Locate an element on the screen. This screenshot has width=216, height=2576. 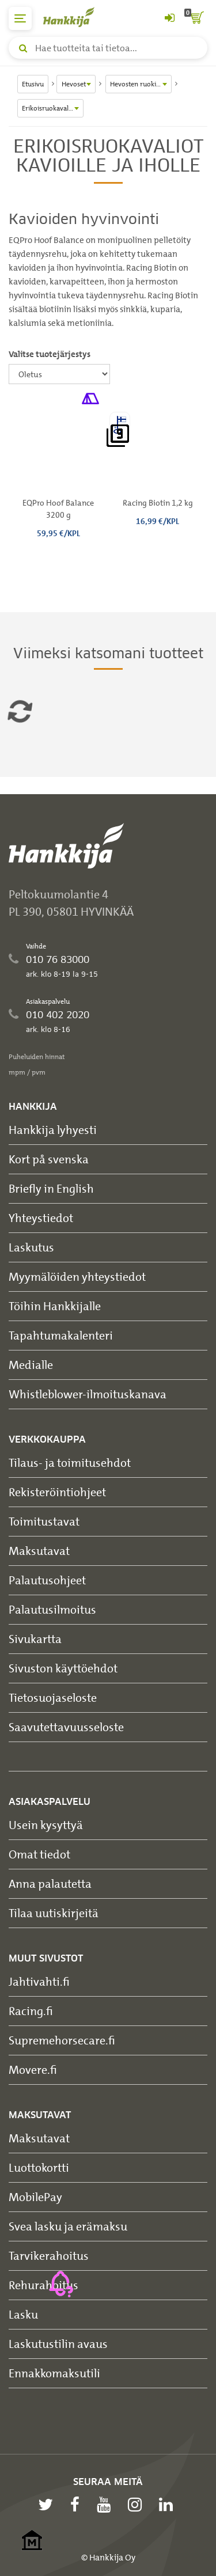
indicates 9 items or layers stacked is located at coordinates (118, 435).